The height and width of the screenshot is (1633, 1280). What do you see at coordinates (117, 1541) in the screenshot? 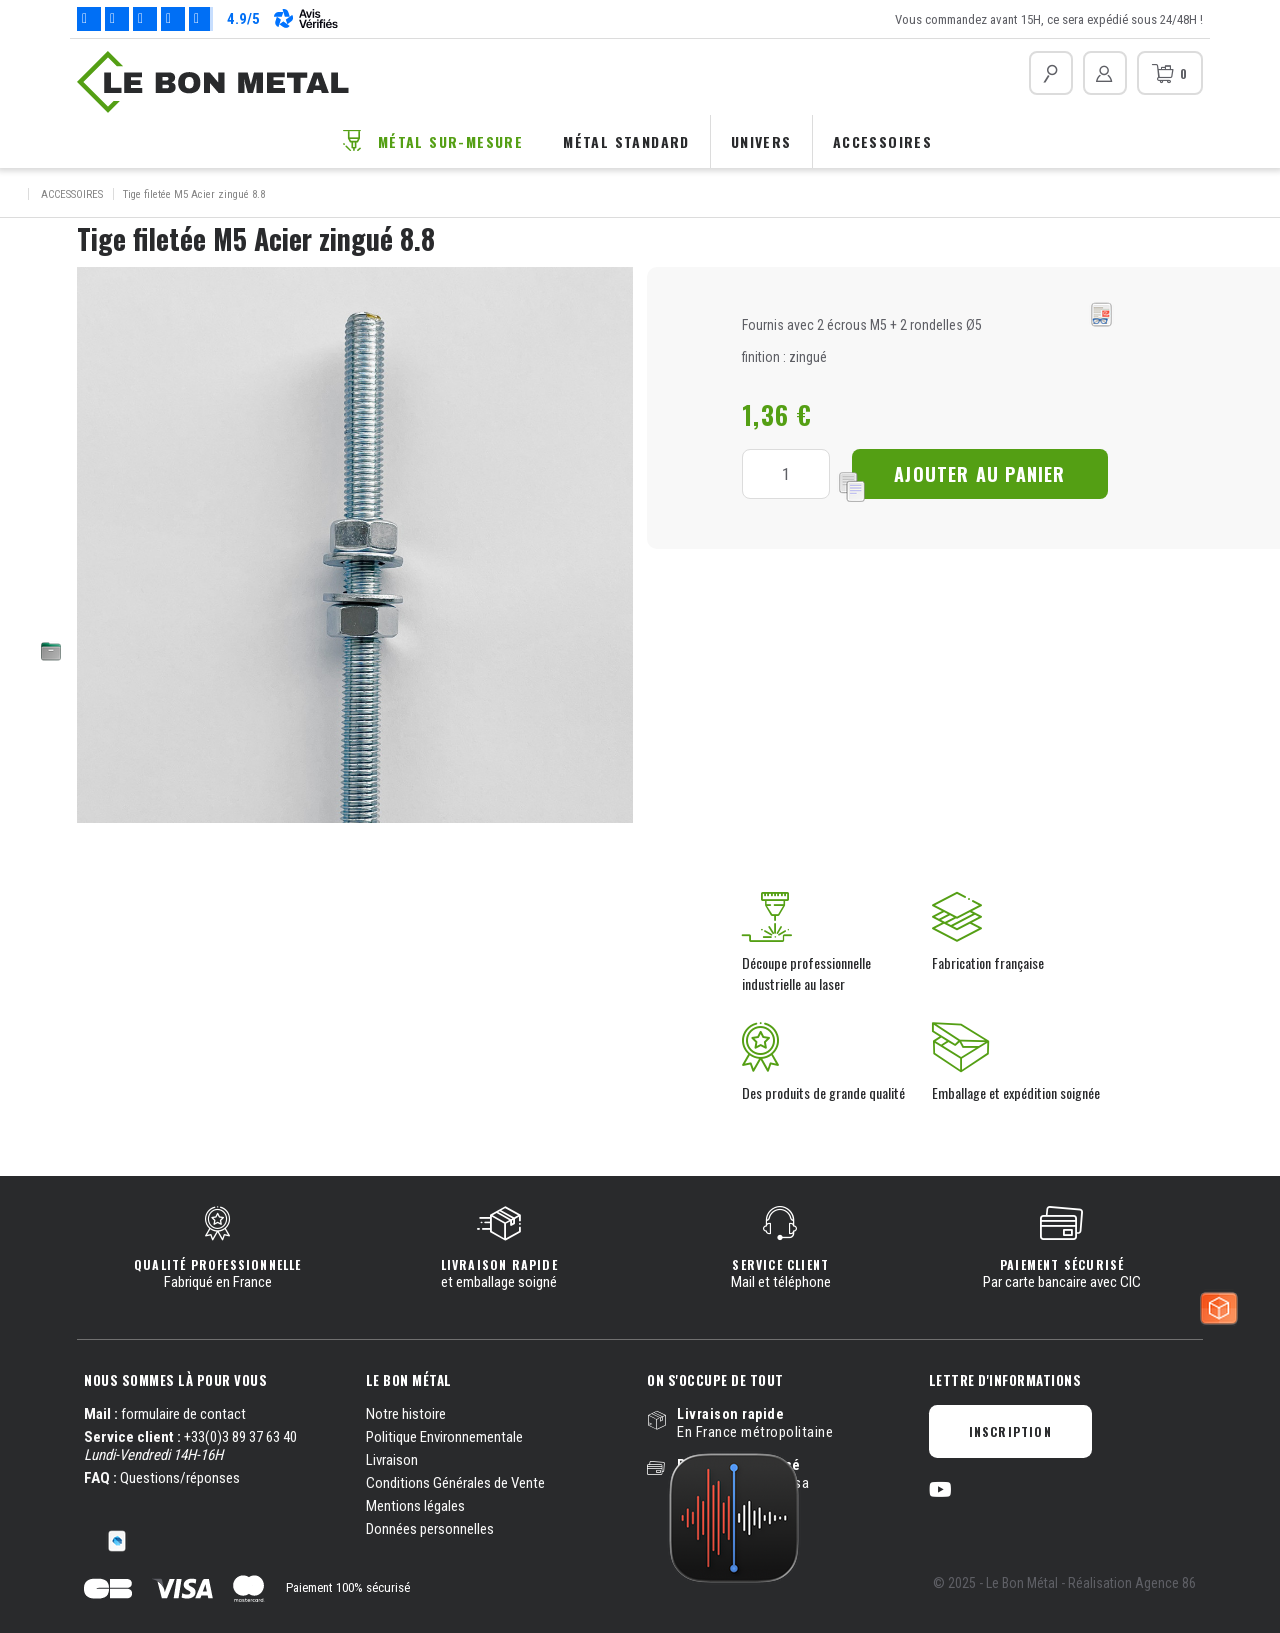
I see `a dart programming language source file` at bounding box center [117, 1541].